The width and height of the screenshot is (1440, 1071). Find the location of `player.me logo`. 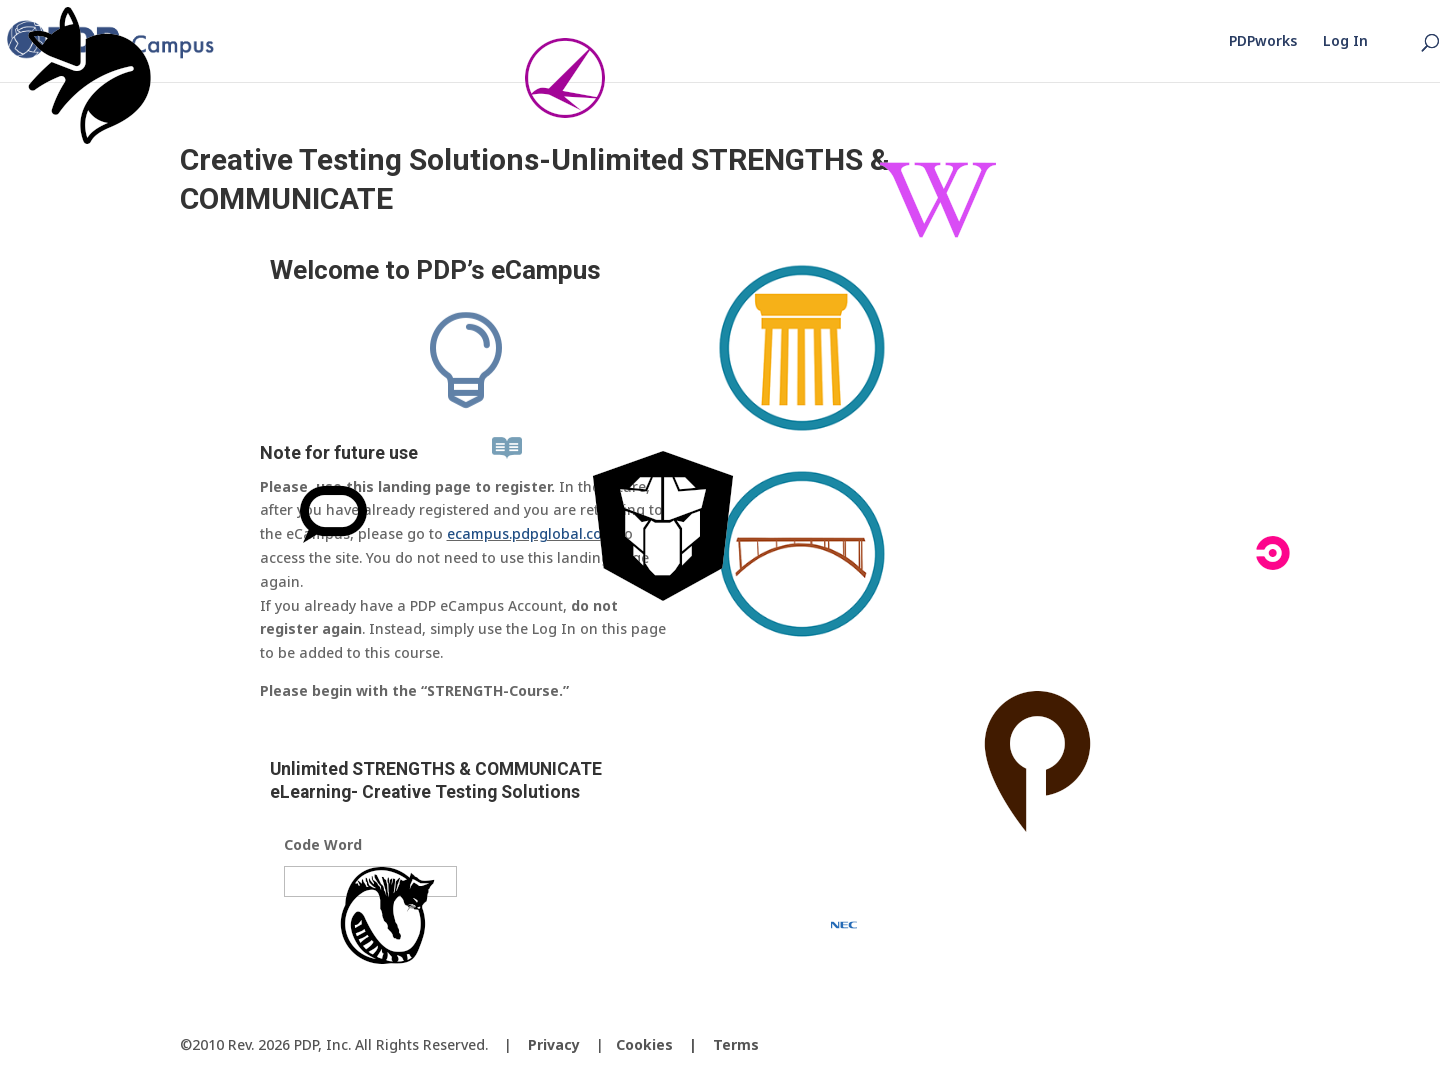

player.me logo is located at coordinates (1037, 761).